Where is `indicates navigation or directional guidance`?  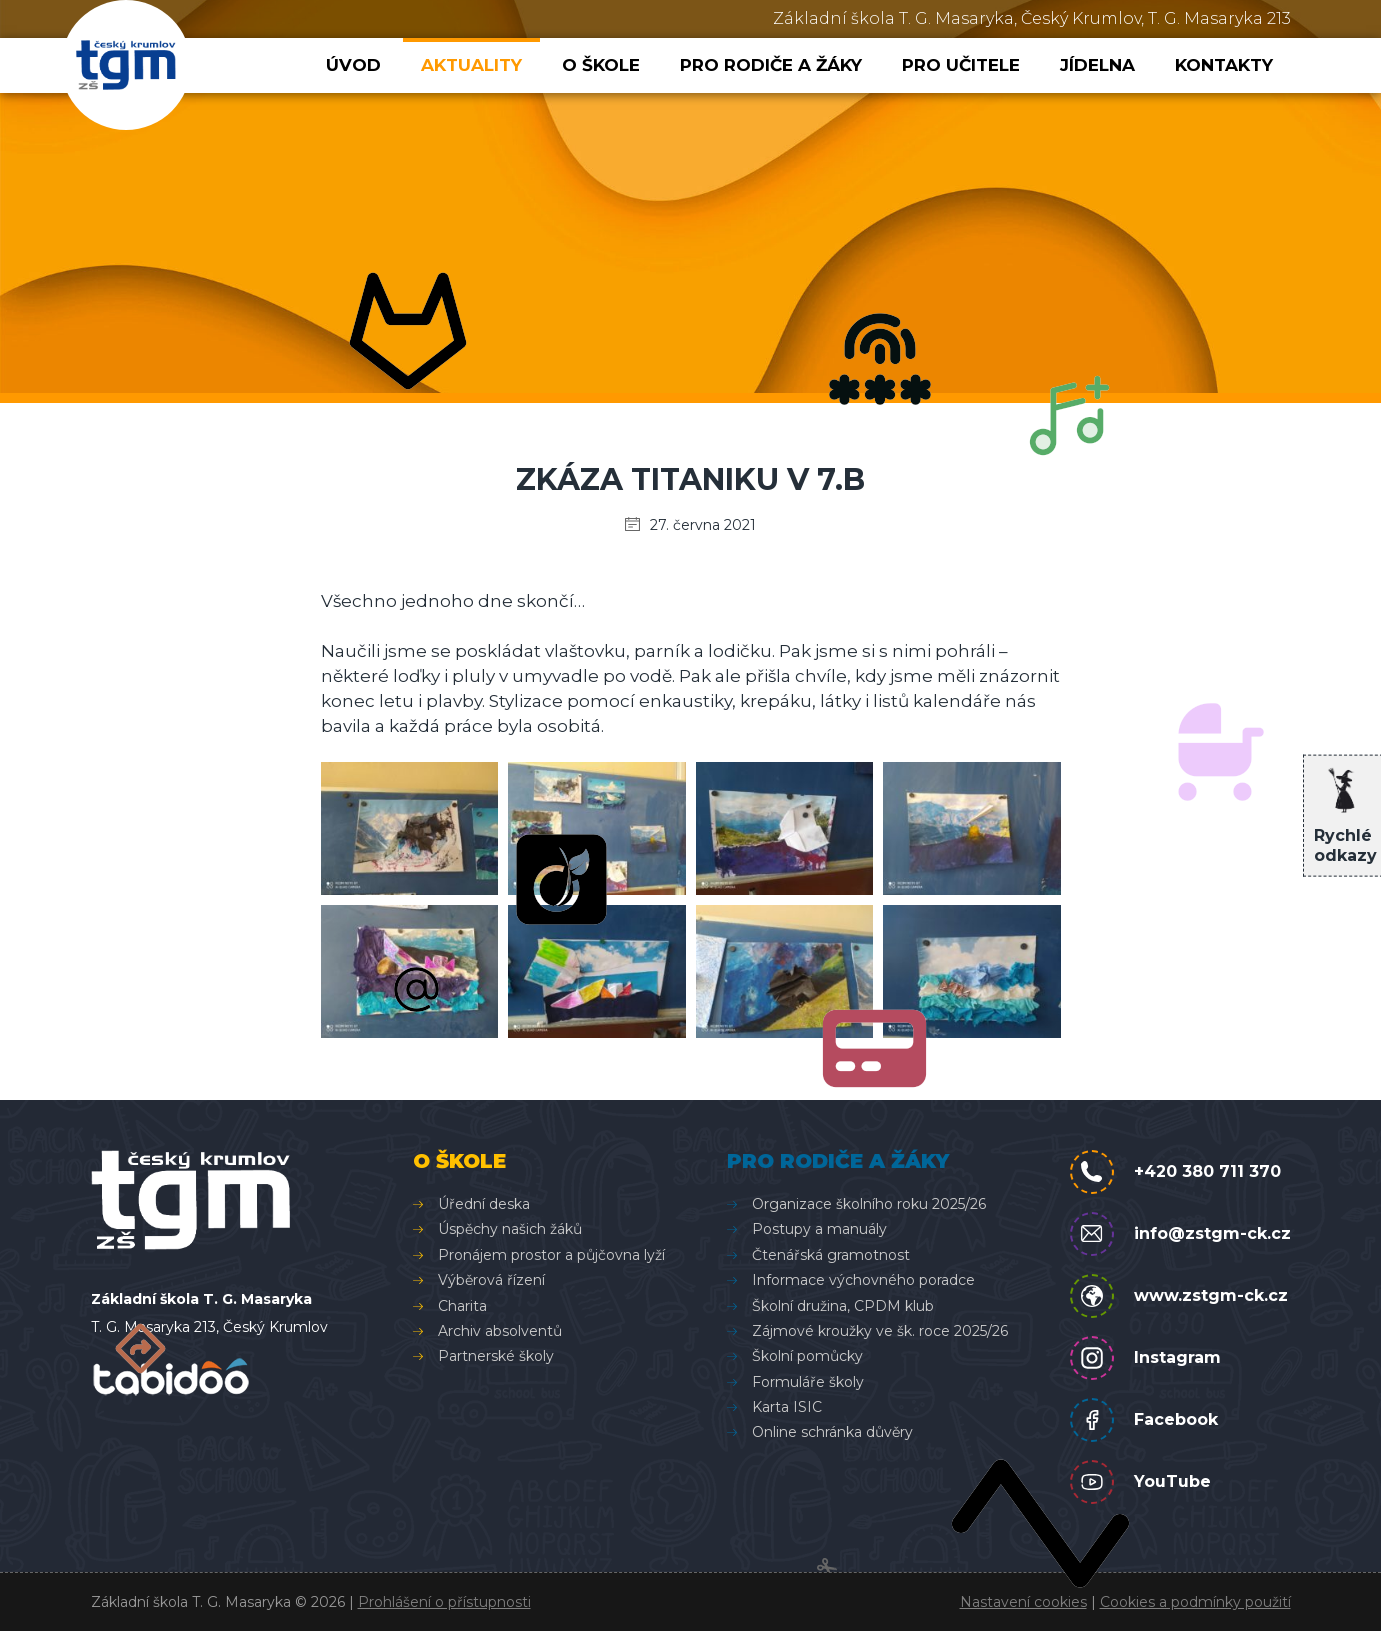 indicates navigation or directional guidance is located at coordinates (140, 1348).